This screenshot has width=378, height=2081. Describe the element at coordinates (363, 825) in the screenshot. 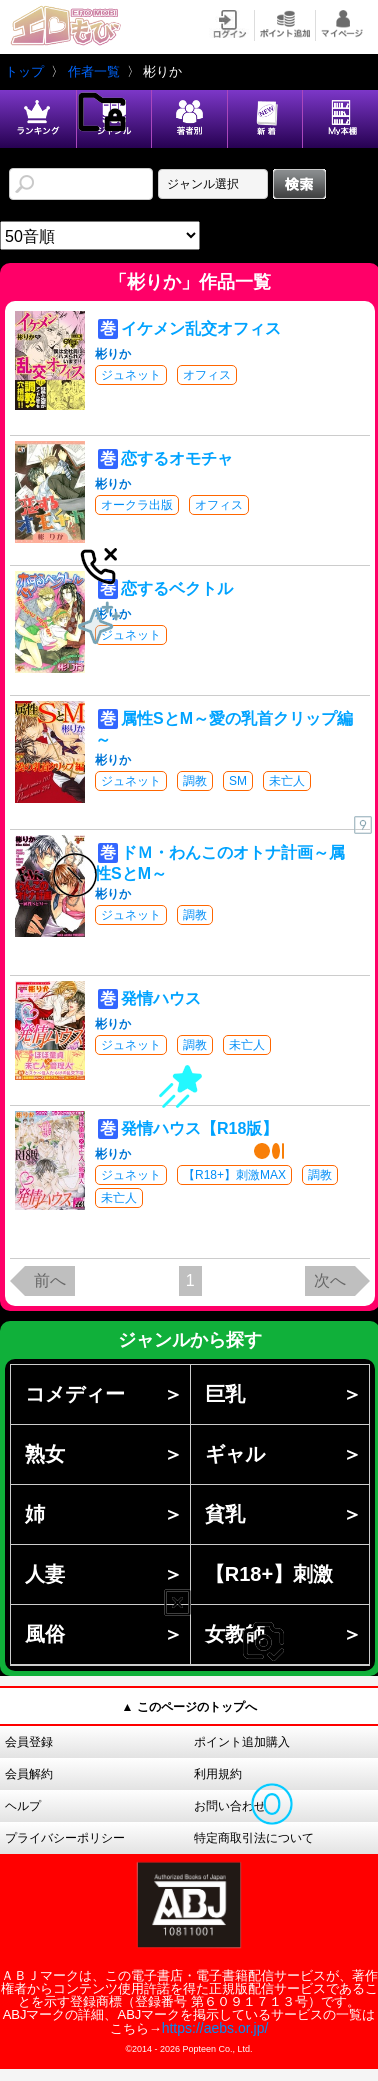

I see `select or input the number nine` at that location.